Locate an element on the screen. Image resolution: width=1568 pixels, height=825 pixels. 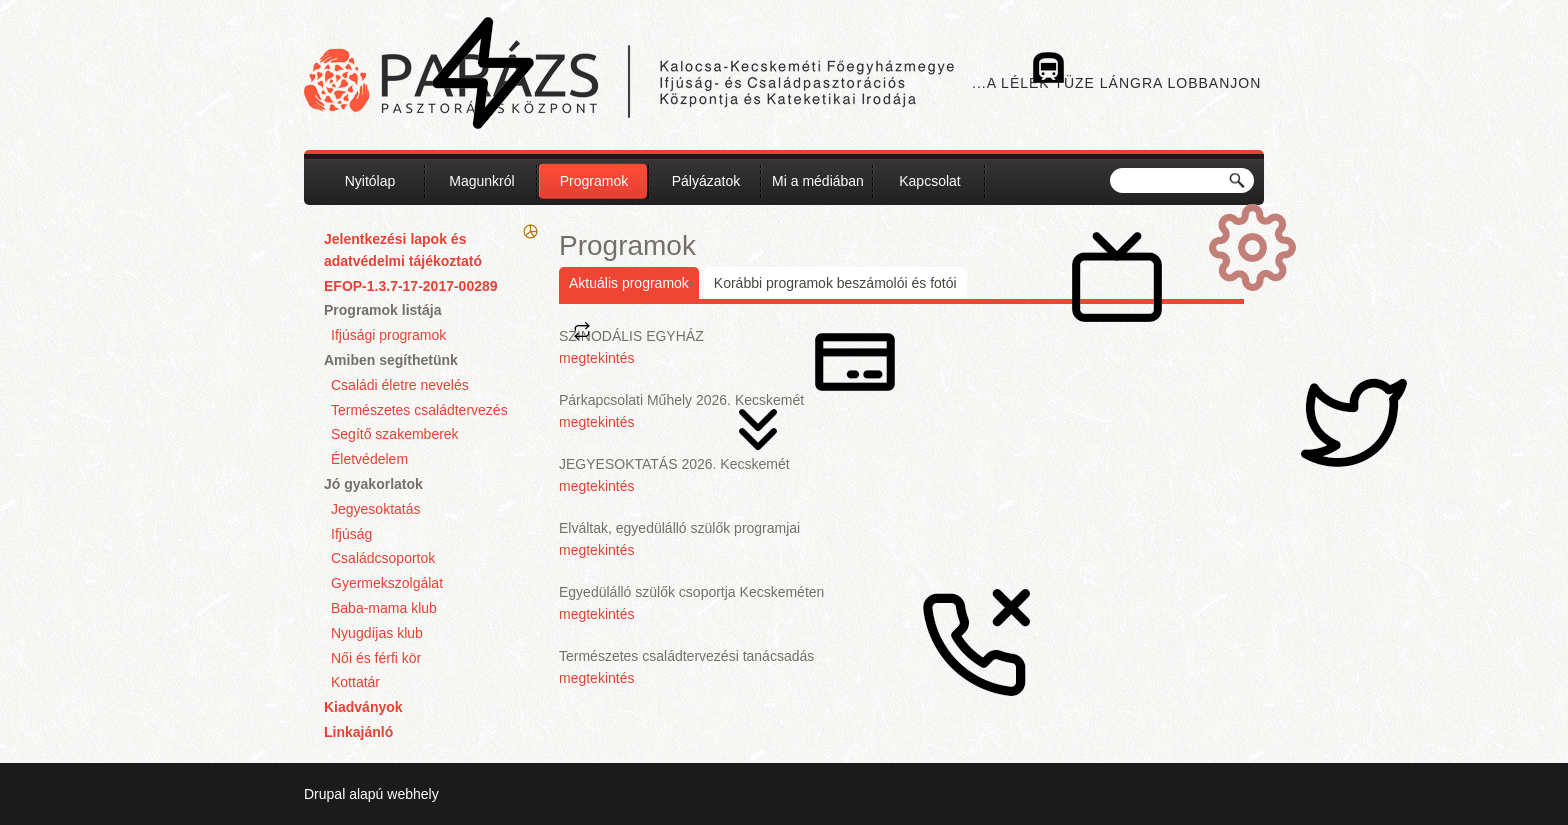
access tv or video streaming features is located at coordinates (1117, 277).